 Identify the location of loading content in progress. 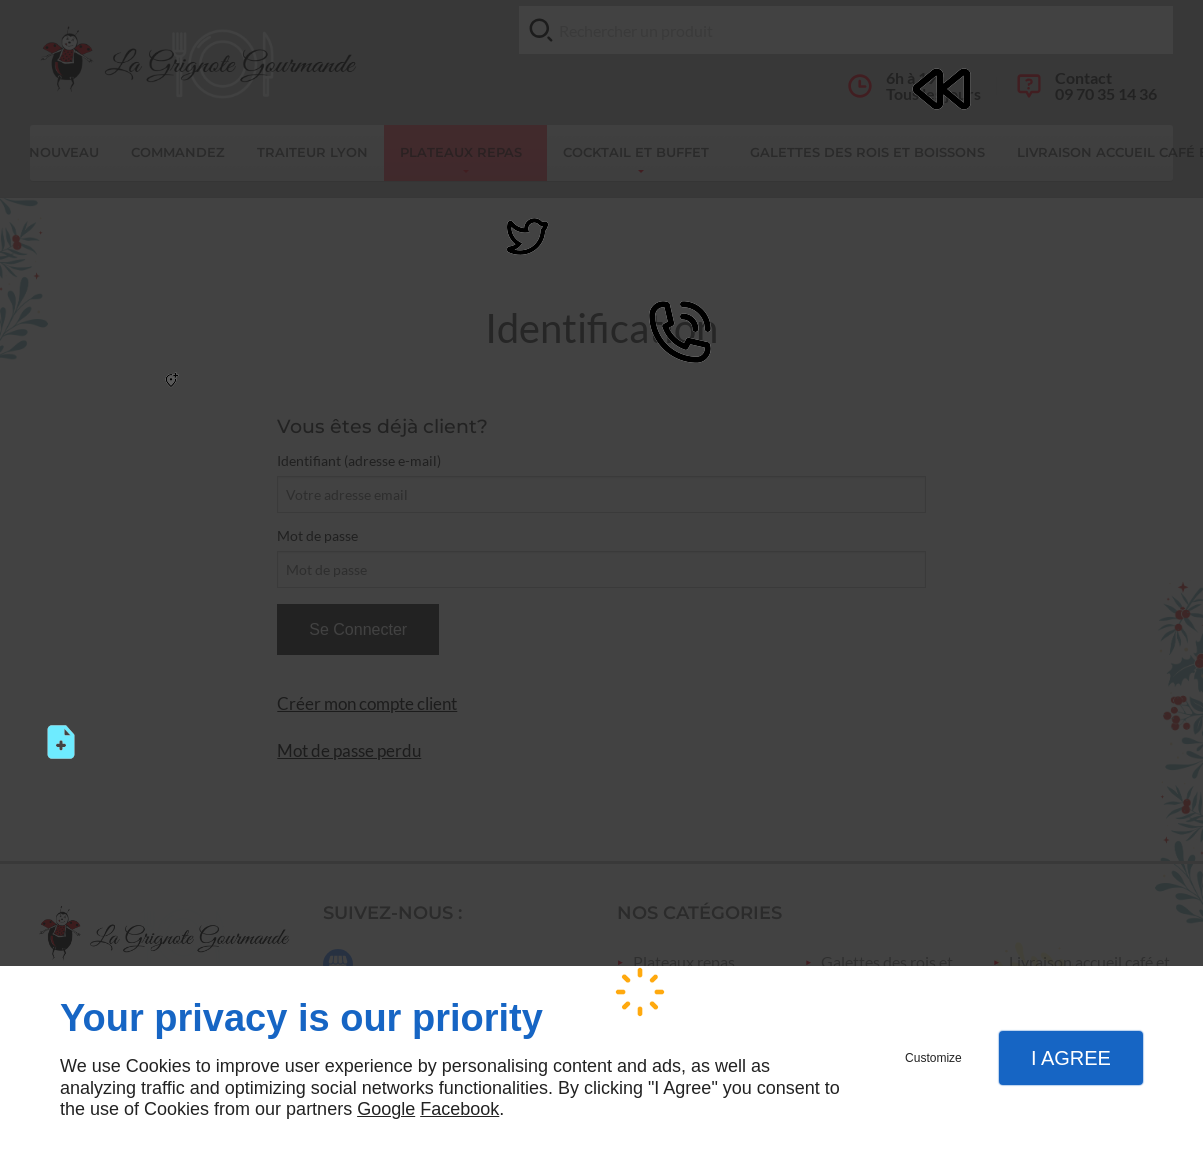
(640, 992).